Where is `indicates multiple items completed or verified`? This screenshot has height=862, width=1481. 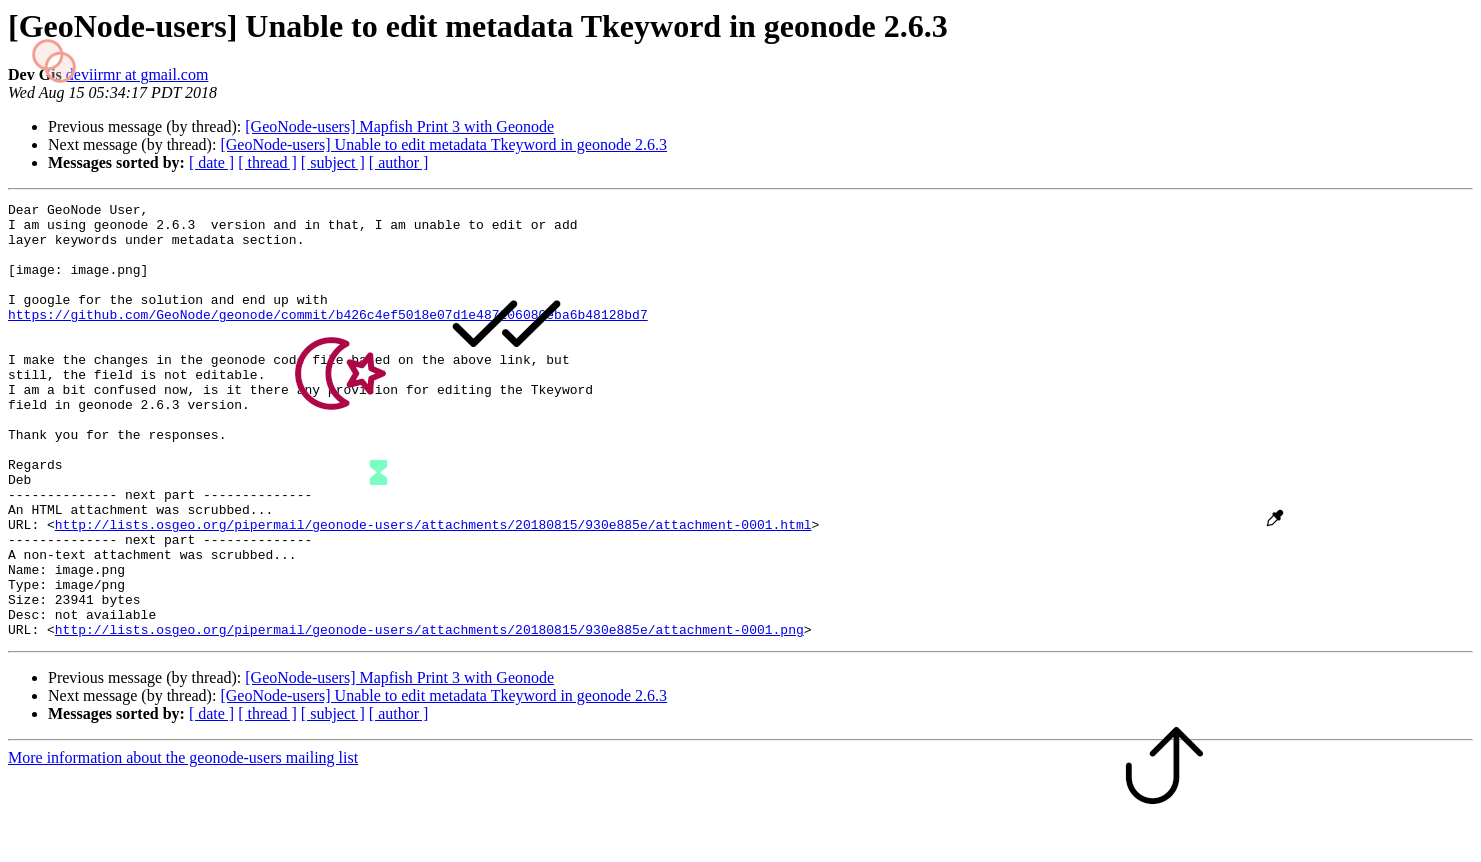 indicates multiple items completed or verified is located at coordinates (506, 325).